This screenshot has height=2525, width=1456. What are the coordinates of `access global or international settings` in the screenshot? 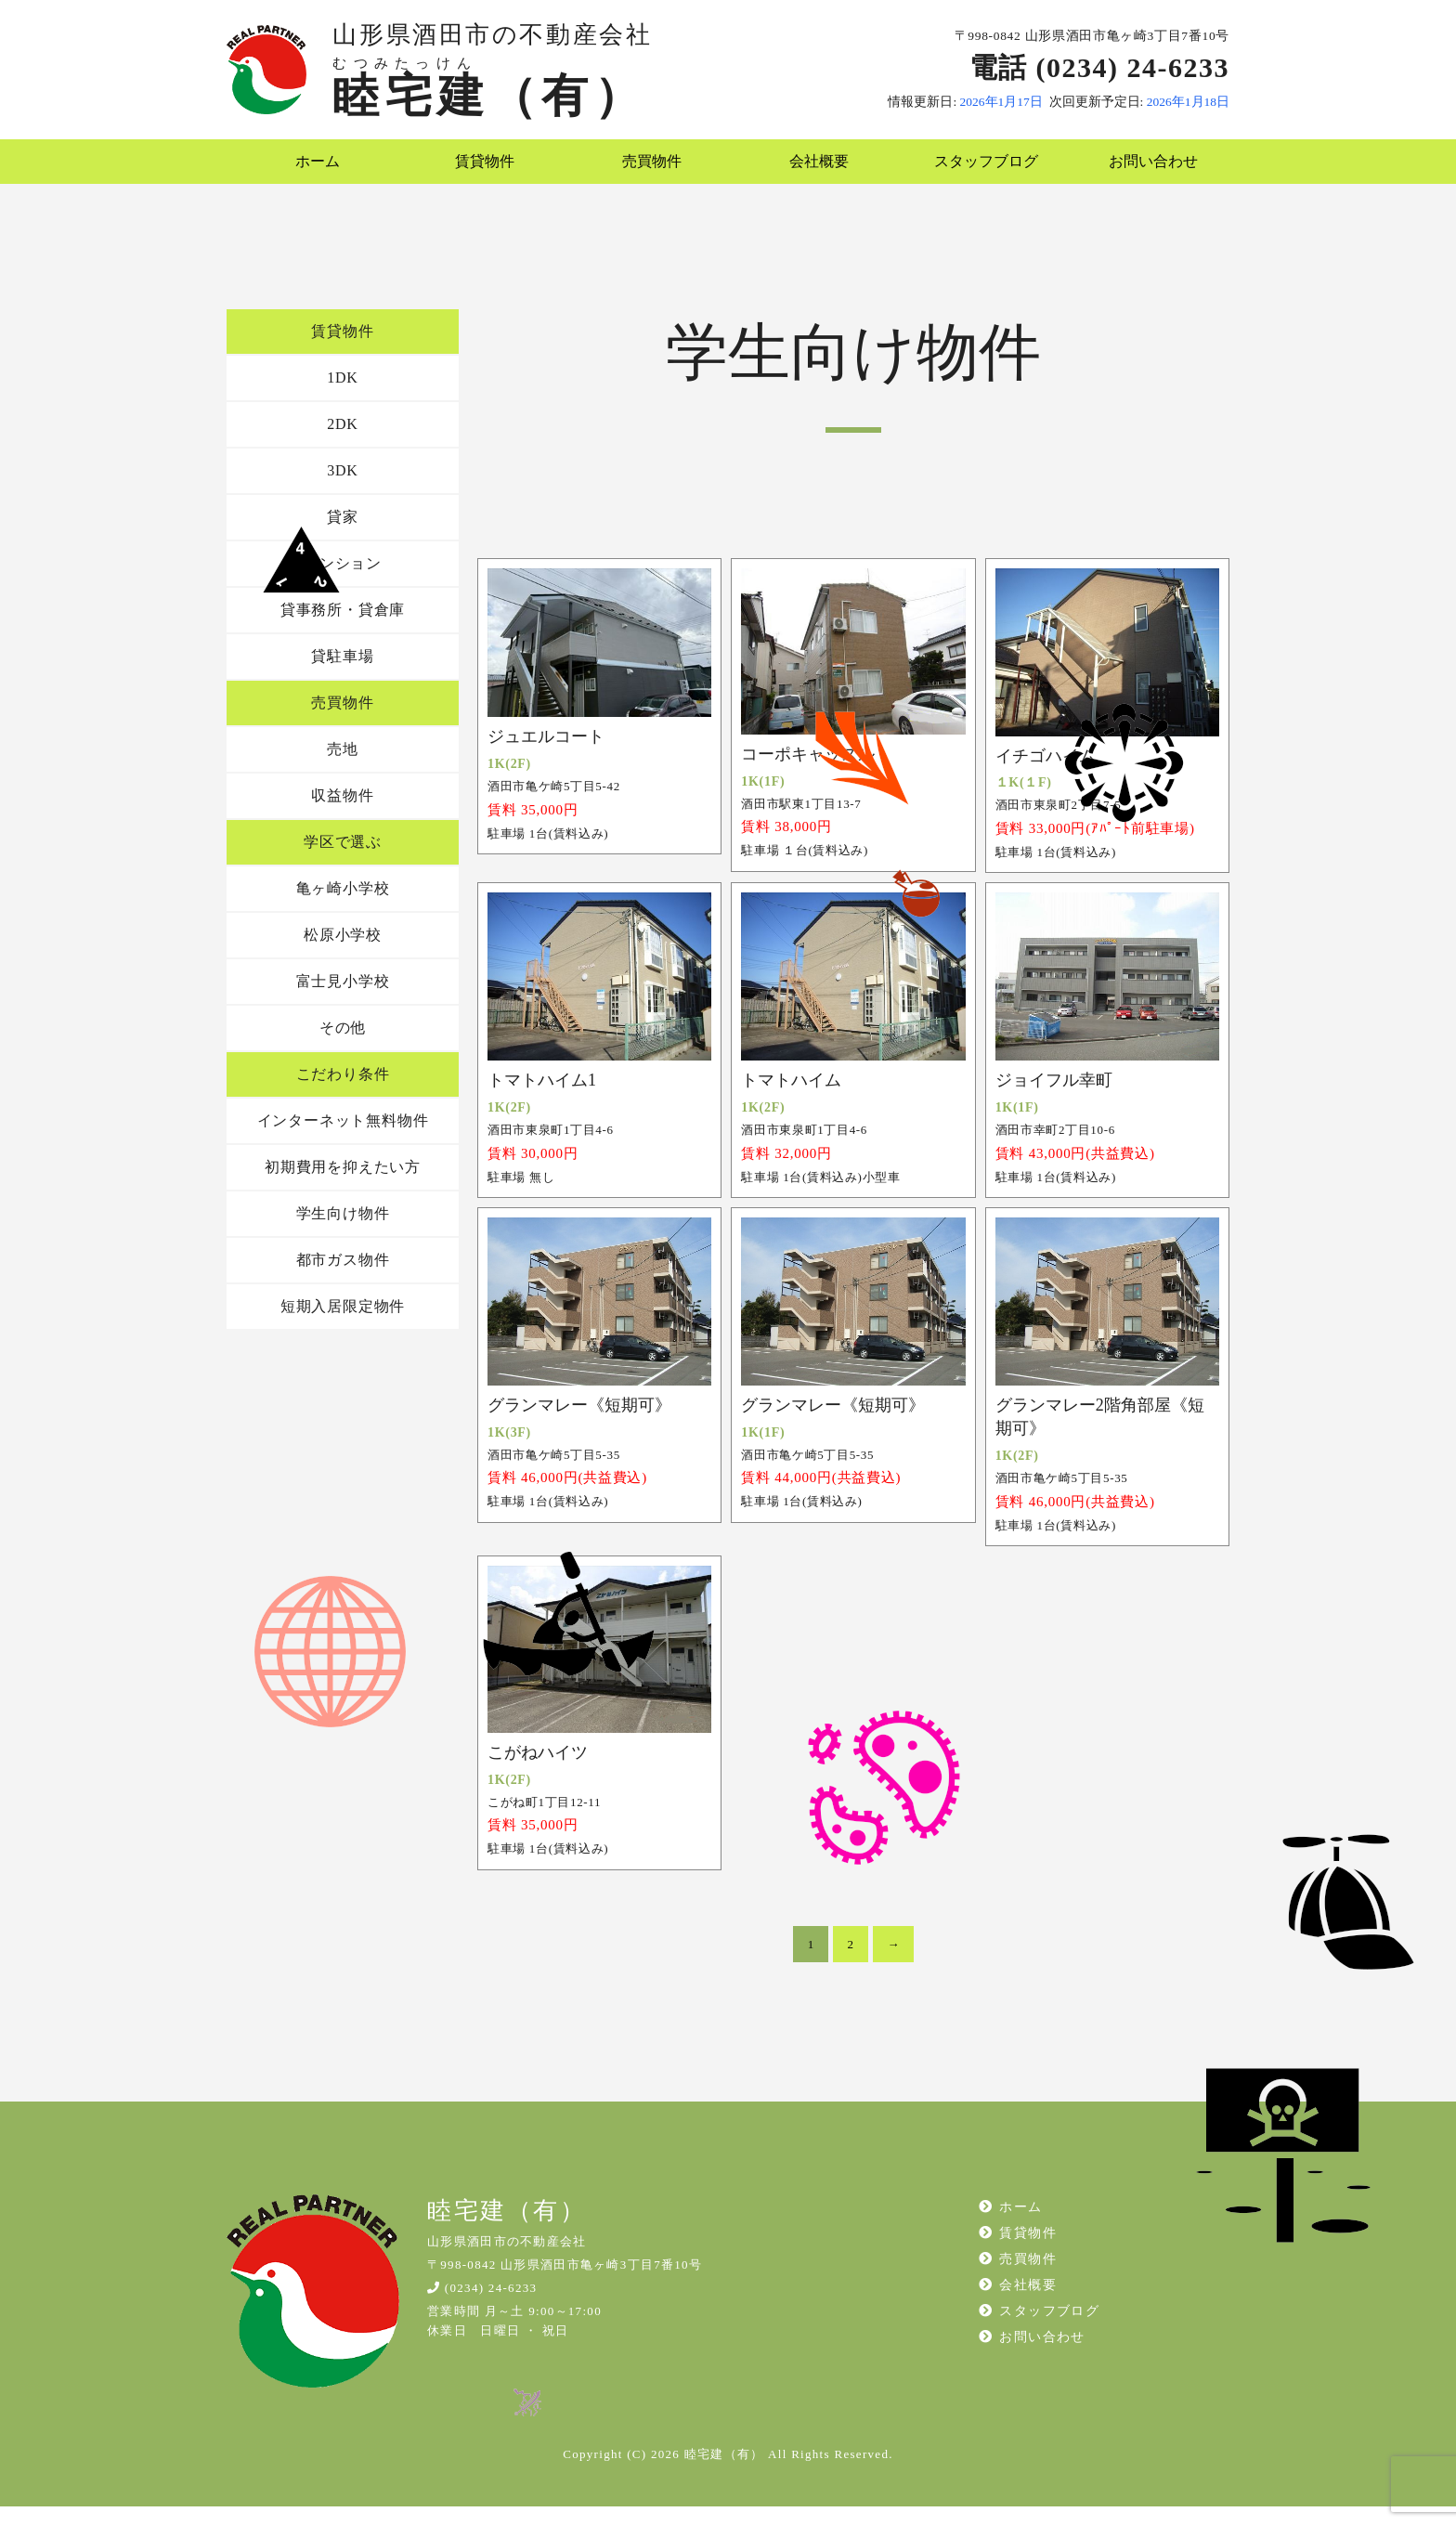 It's located at (330, 1651).